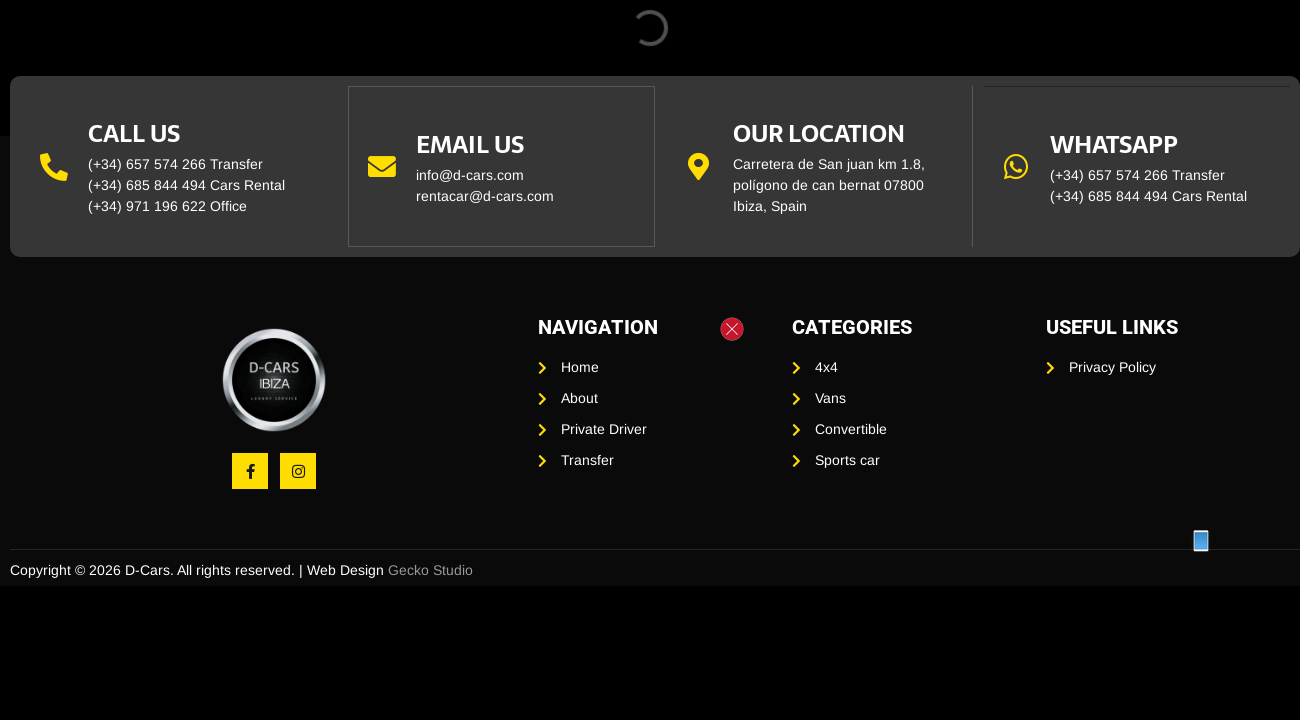  What do you see at coordinates (732, 329) in the screenshot?
I see `indicates an Insync synchronization error` at bounding box center [732, 329].